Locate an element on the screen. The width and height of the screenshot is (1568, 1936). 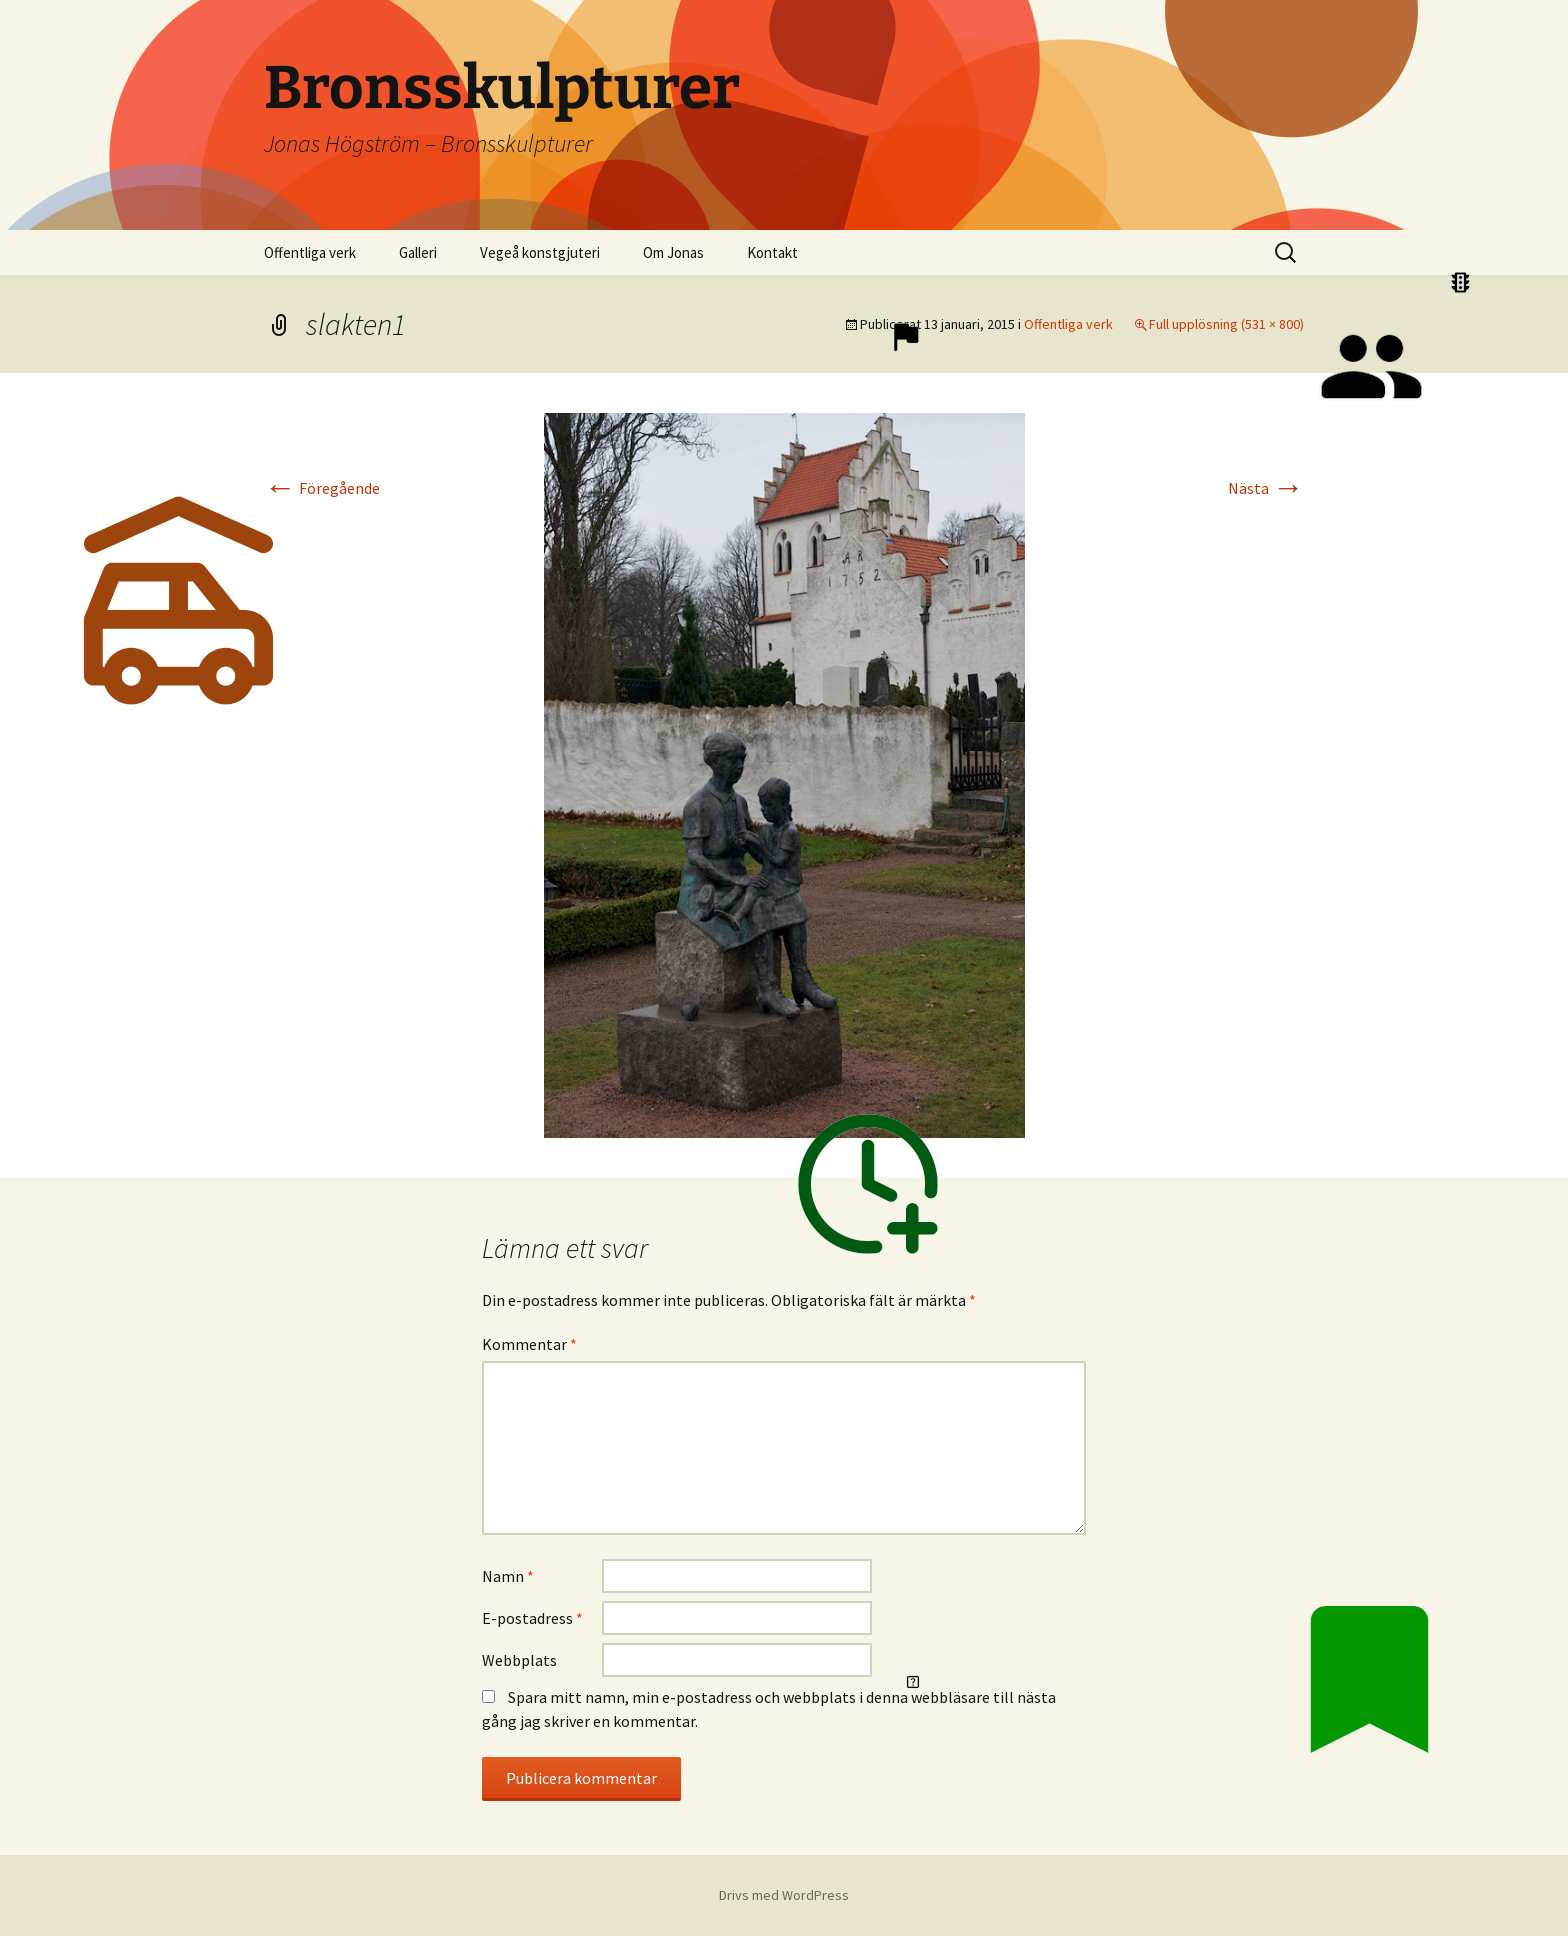
flag or mark an item for review is located at coordinates (905, 336).